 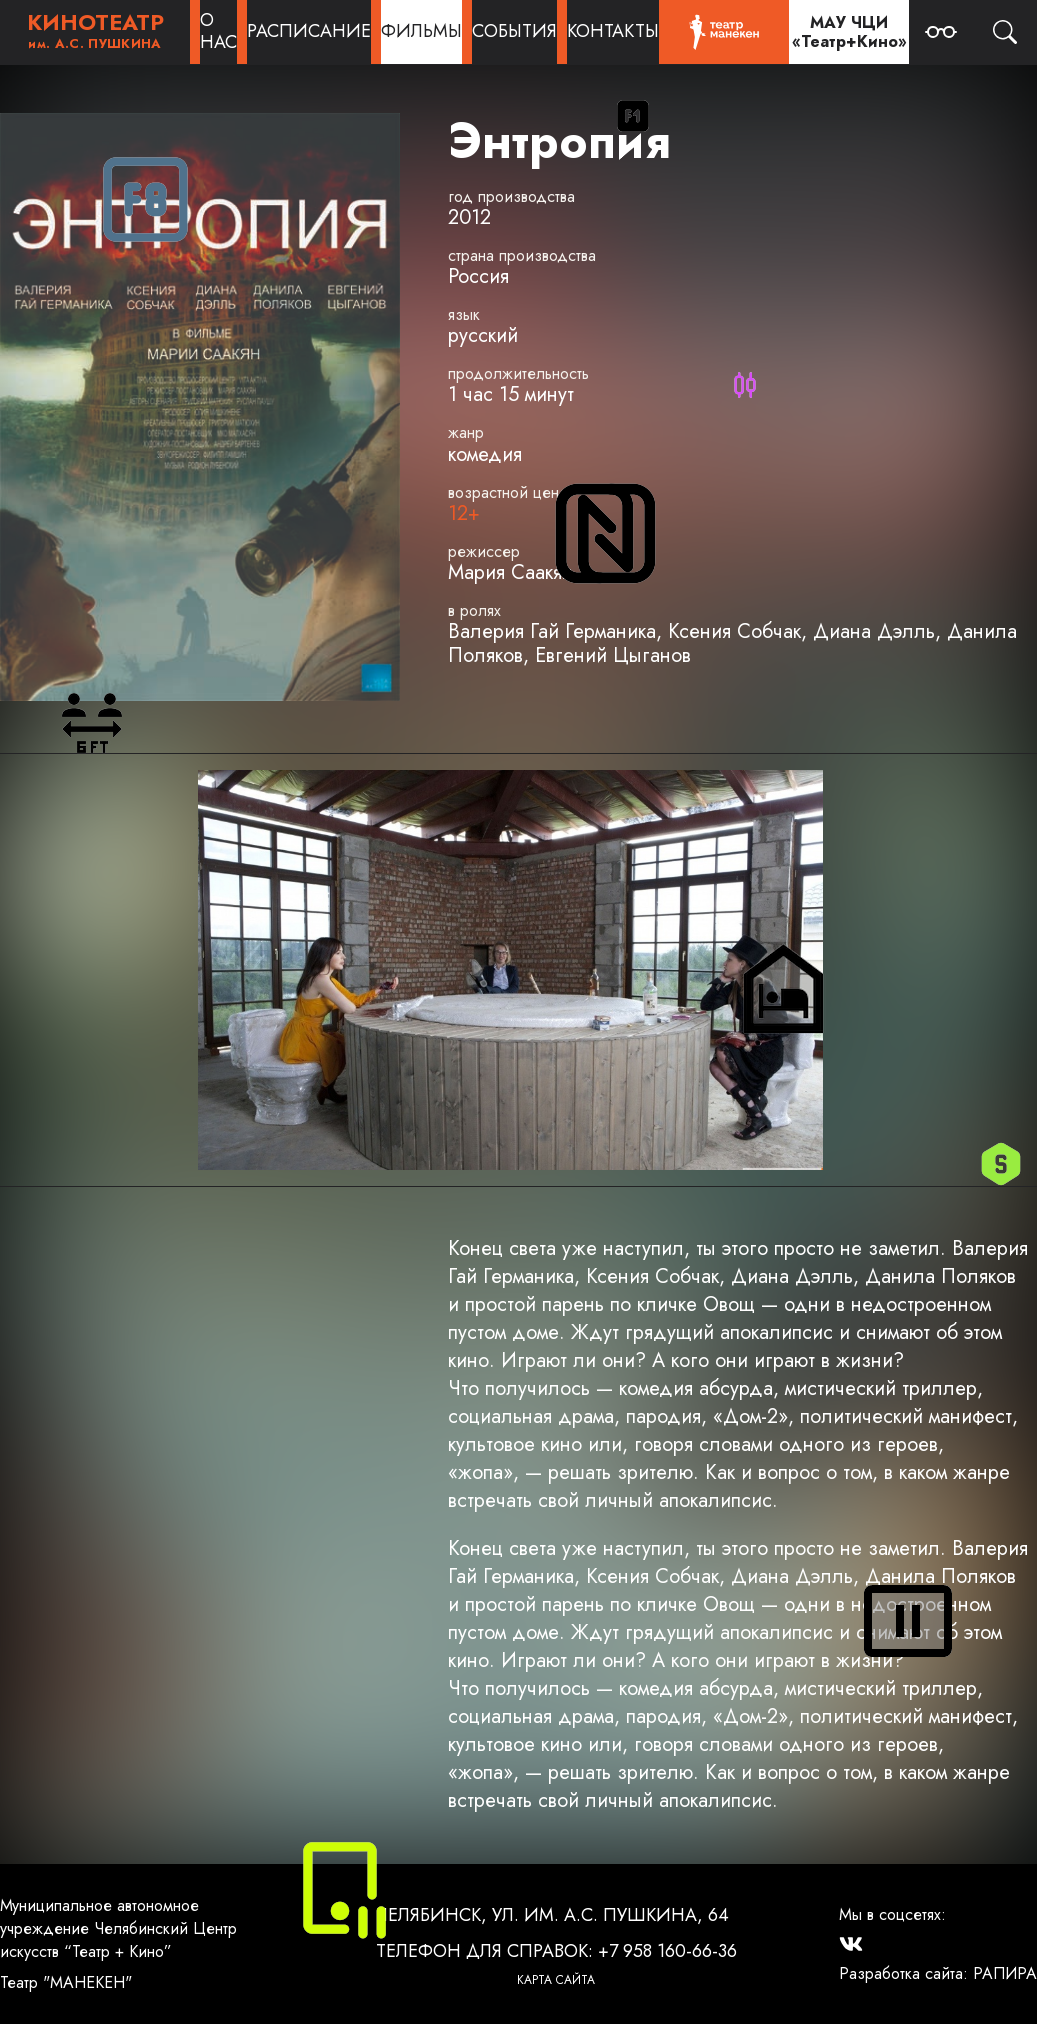 What do you see at coordinates (1001, 1164) in the screenshot?
I see `indicates a service or feature starting with "S"` at bounding box center [1001, 1164].